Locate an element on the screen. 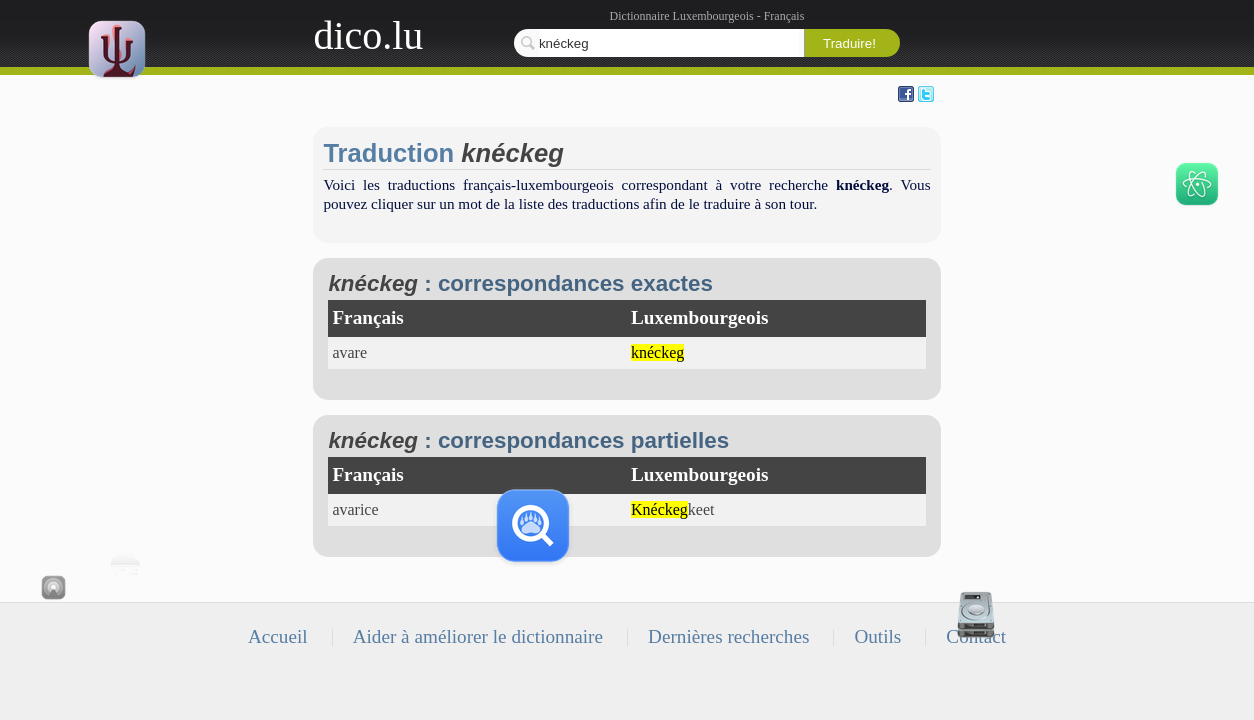 The height and width of the screenshot is (720, 1254). open baloo file search preferences is located at coordinates (533, 527).